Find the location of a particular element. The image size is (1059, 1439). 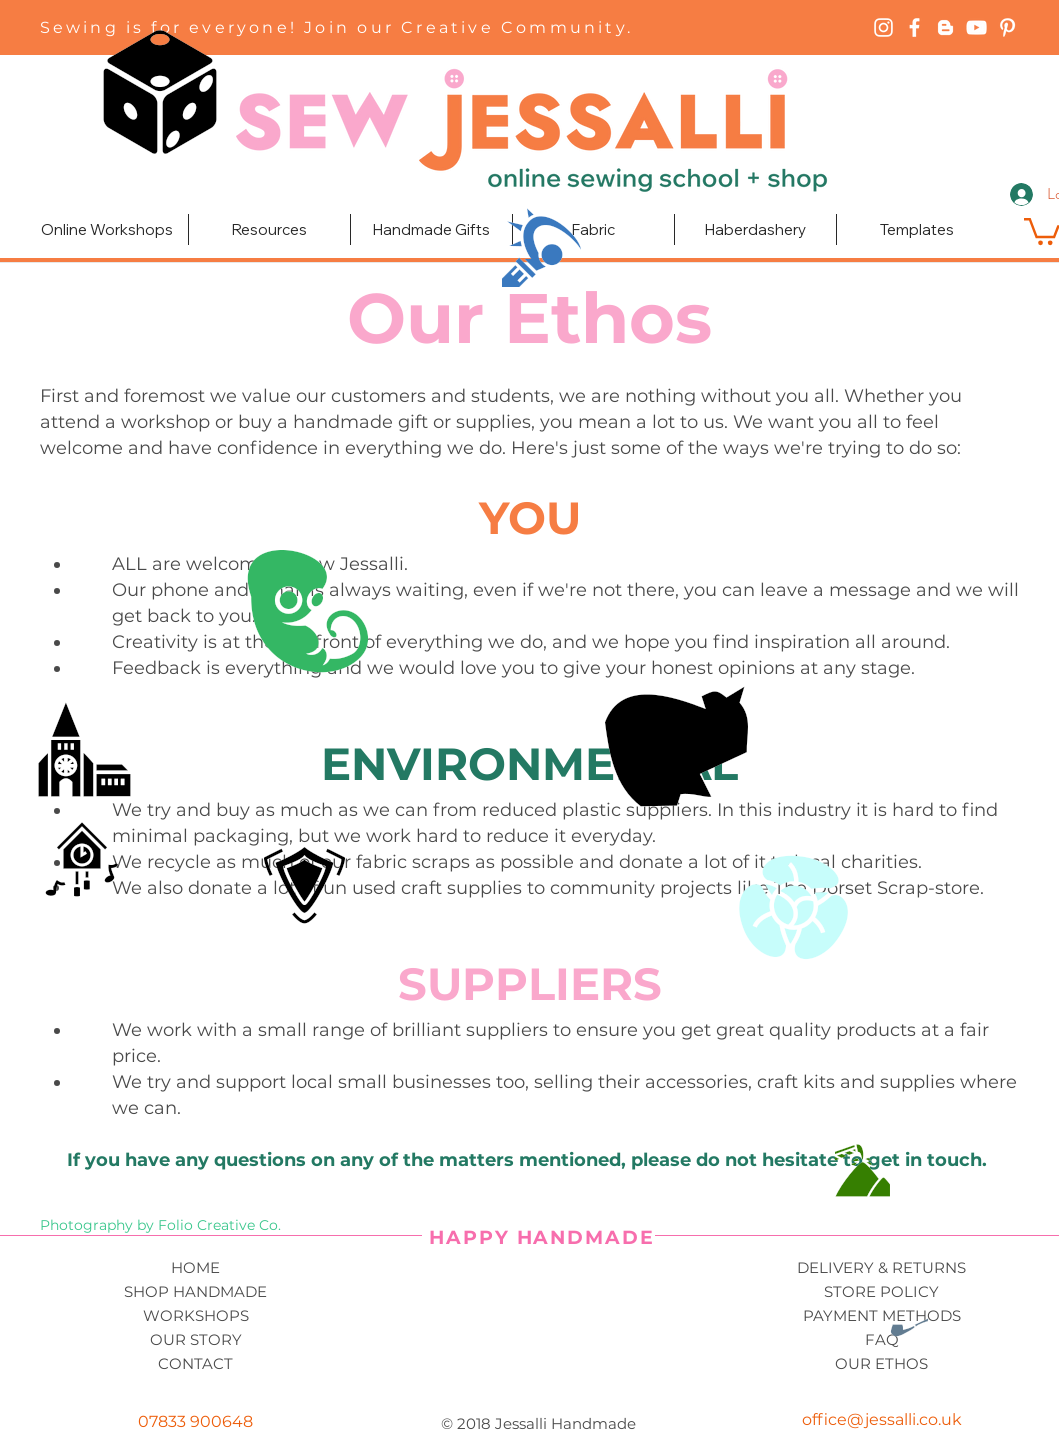

indicates a smoking-permitted area or zone is located at coordinates (909, 1327).